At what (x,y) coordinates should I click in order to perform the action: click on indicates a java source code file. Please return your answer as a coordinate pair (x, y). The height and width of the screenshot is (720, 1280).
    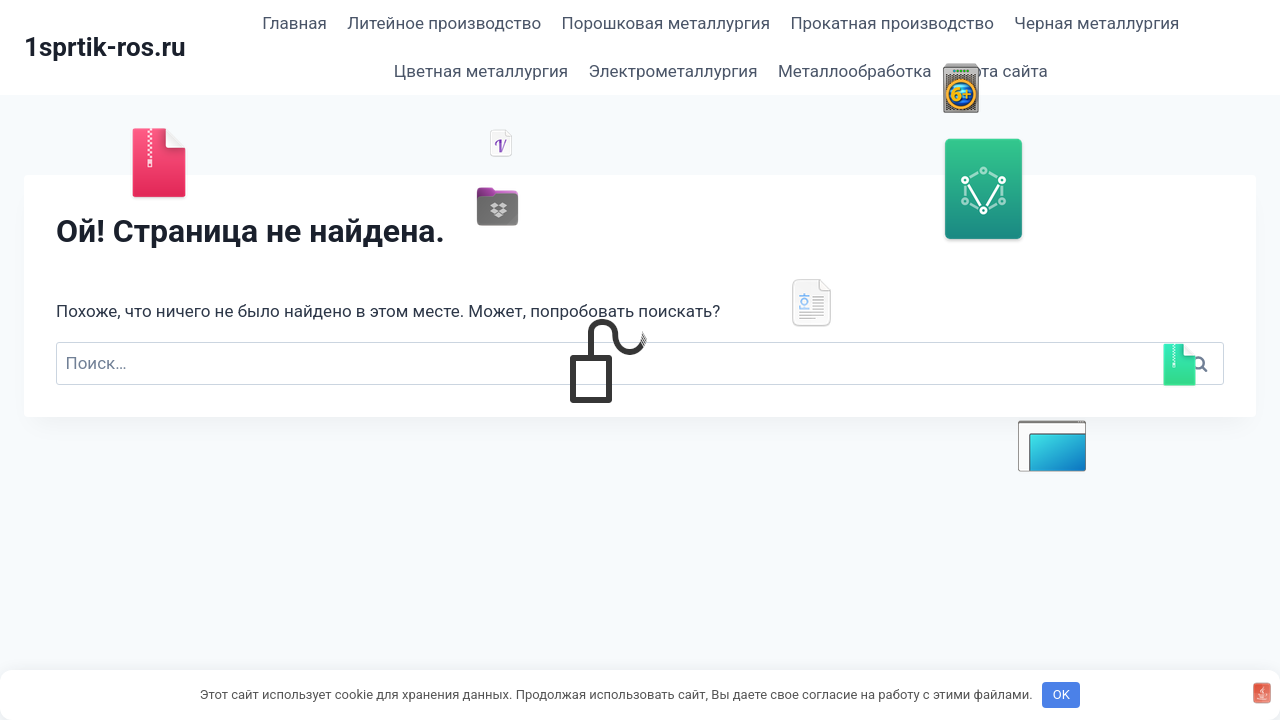
    Looking at the image, I should click on (1262, 693).